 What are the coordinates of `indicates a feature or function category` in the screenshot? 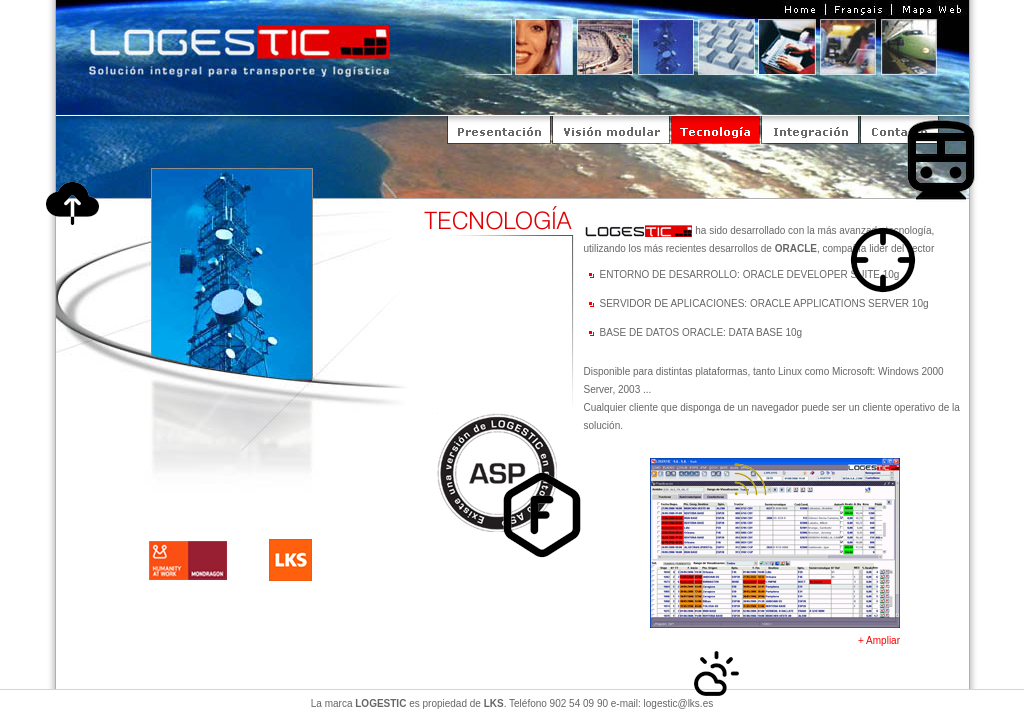 It's located at (542, 515).